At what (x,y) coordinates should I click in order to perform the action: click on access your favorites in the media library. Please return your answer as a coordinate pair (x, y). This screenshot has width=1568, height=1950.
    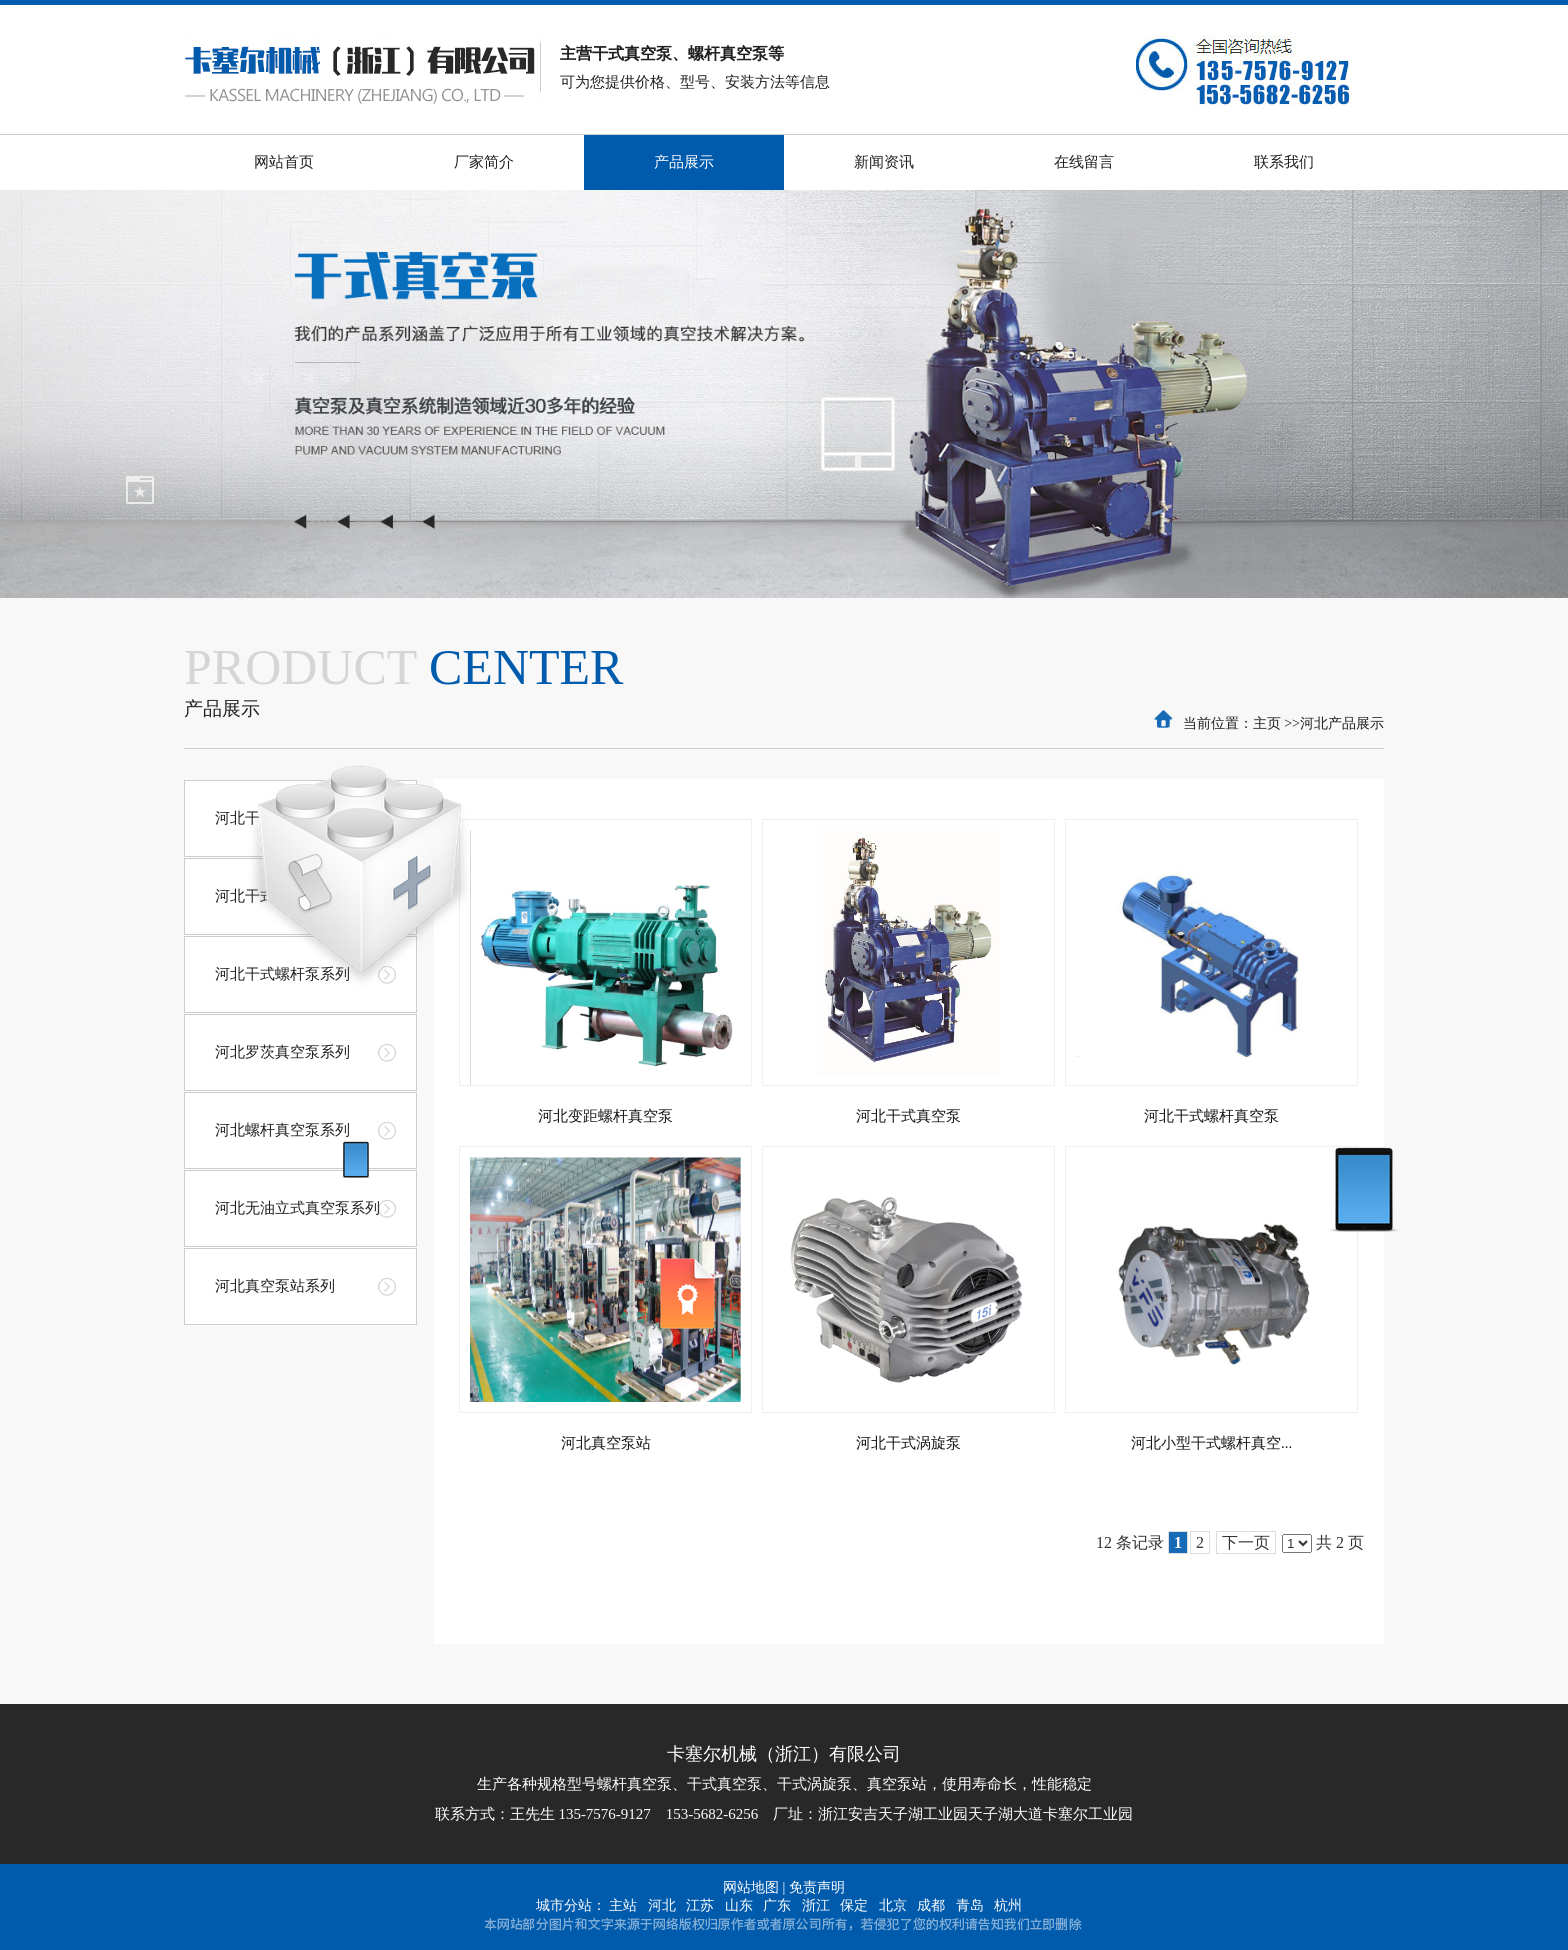
    Looking at the image, I should click on (140, 490).